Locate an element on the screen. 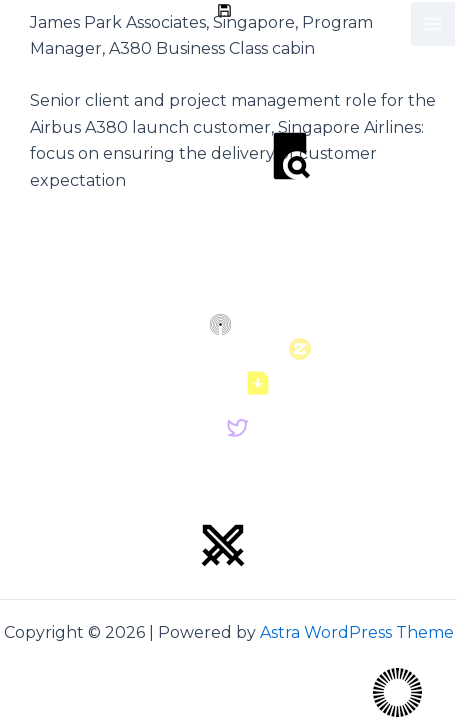  visit zazzle website or store is located at coordinates (300, 349).